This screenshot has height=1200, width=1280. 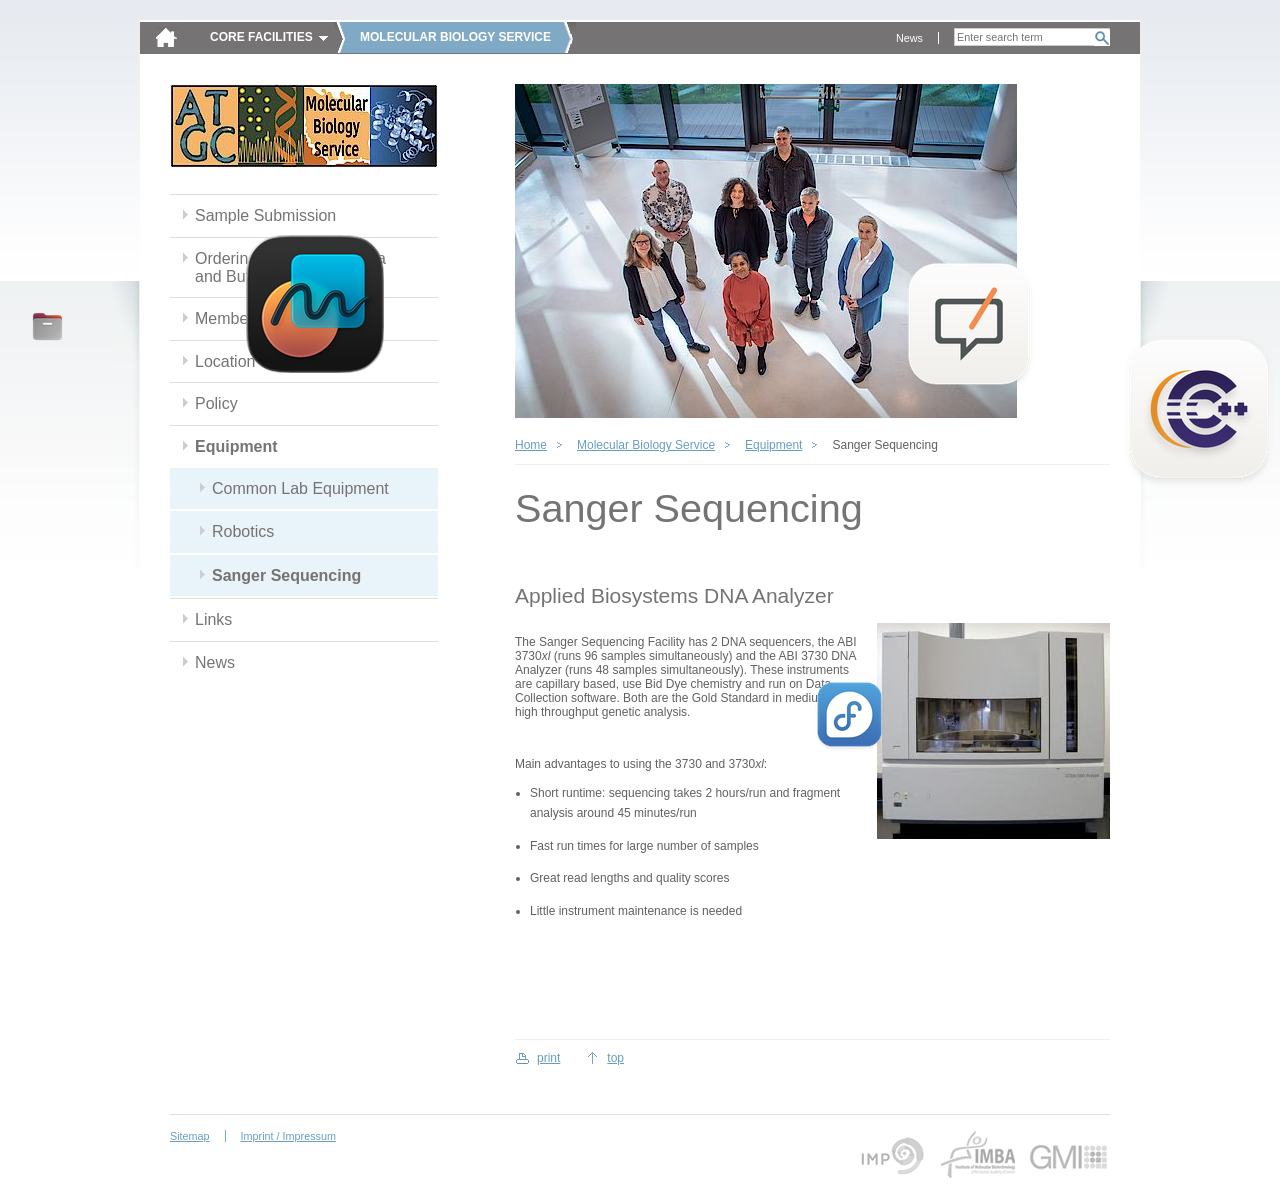 What do you see at coordinates (47, 326) in the screenshot?
I see `open the file manager application` at bounding box center [47, 326].